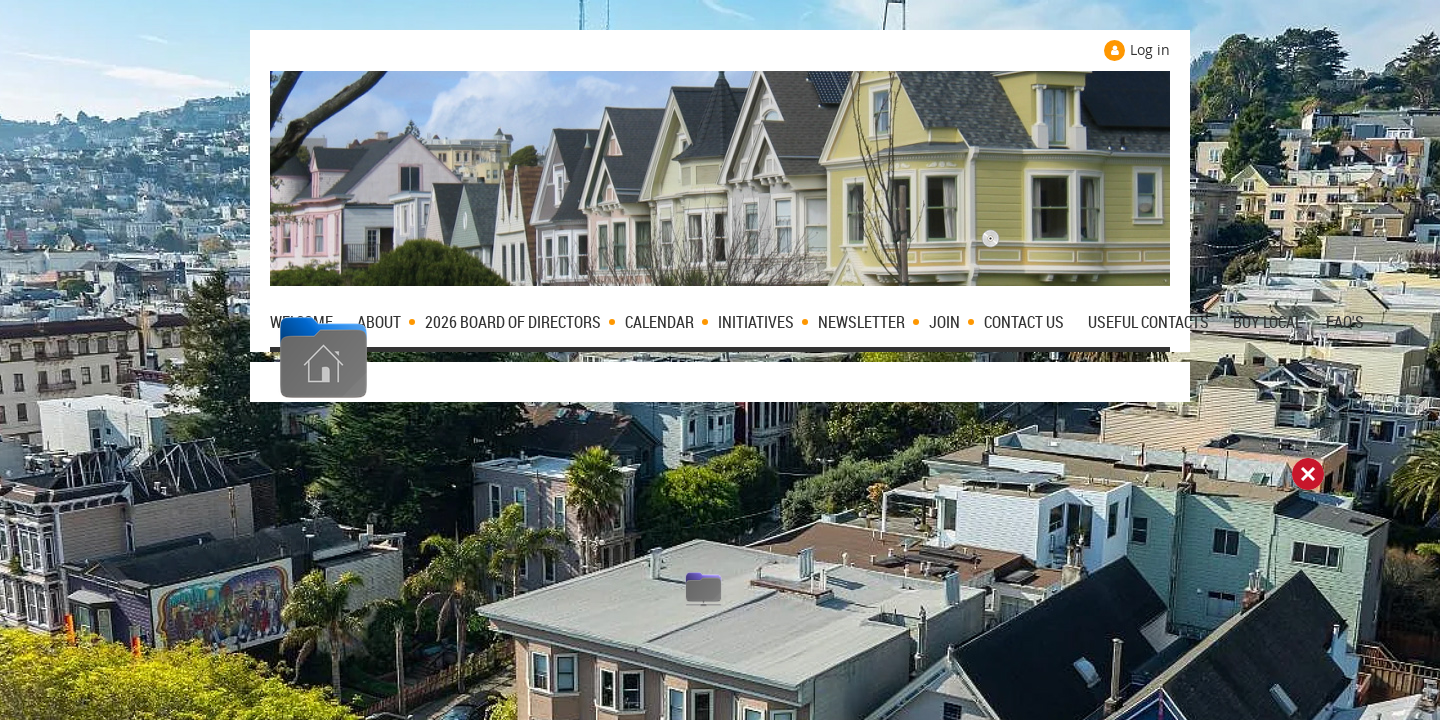  What do you see at coordinates (1308, 474) in the screenshot?
I see `close the current window` at bounding box center [1308, 474].